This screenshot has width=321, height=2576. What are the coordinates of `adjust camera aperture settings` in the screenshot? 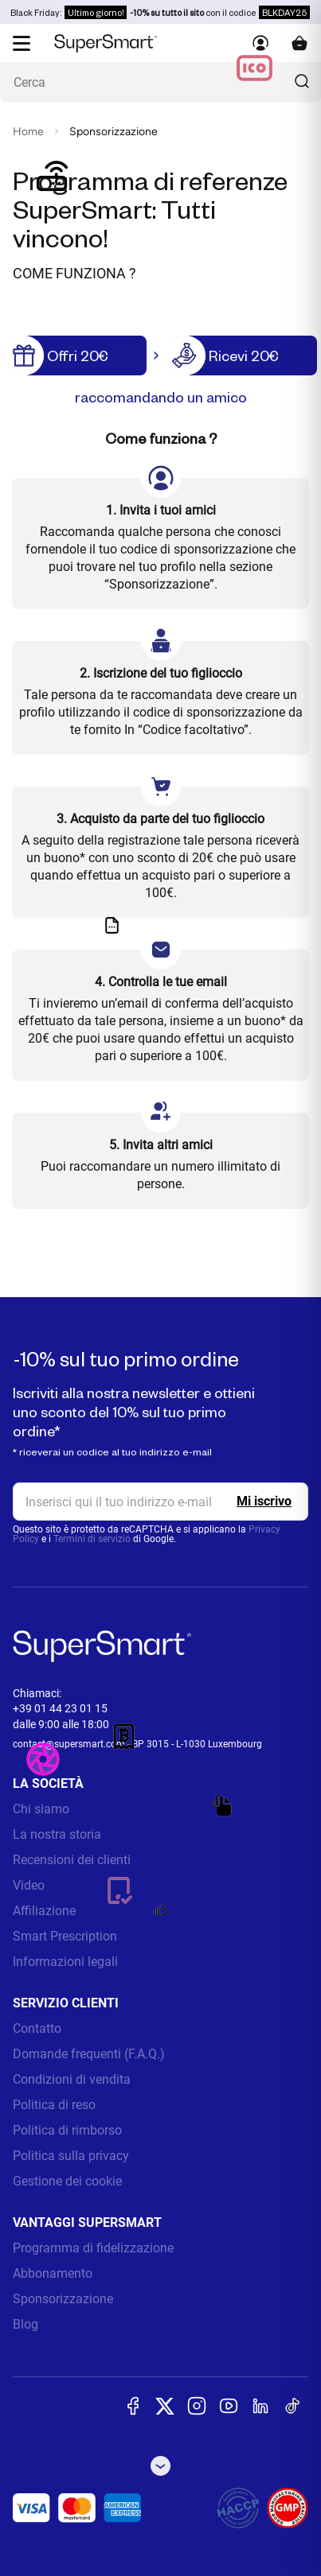 It's located at (43, 1759).